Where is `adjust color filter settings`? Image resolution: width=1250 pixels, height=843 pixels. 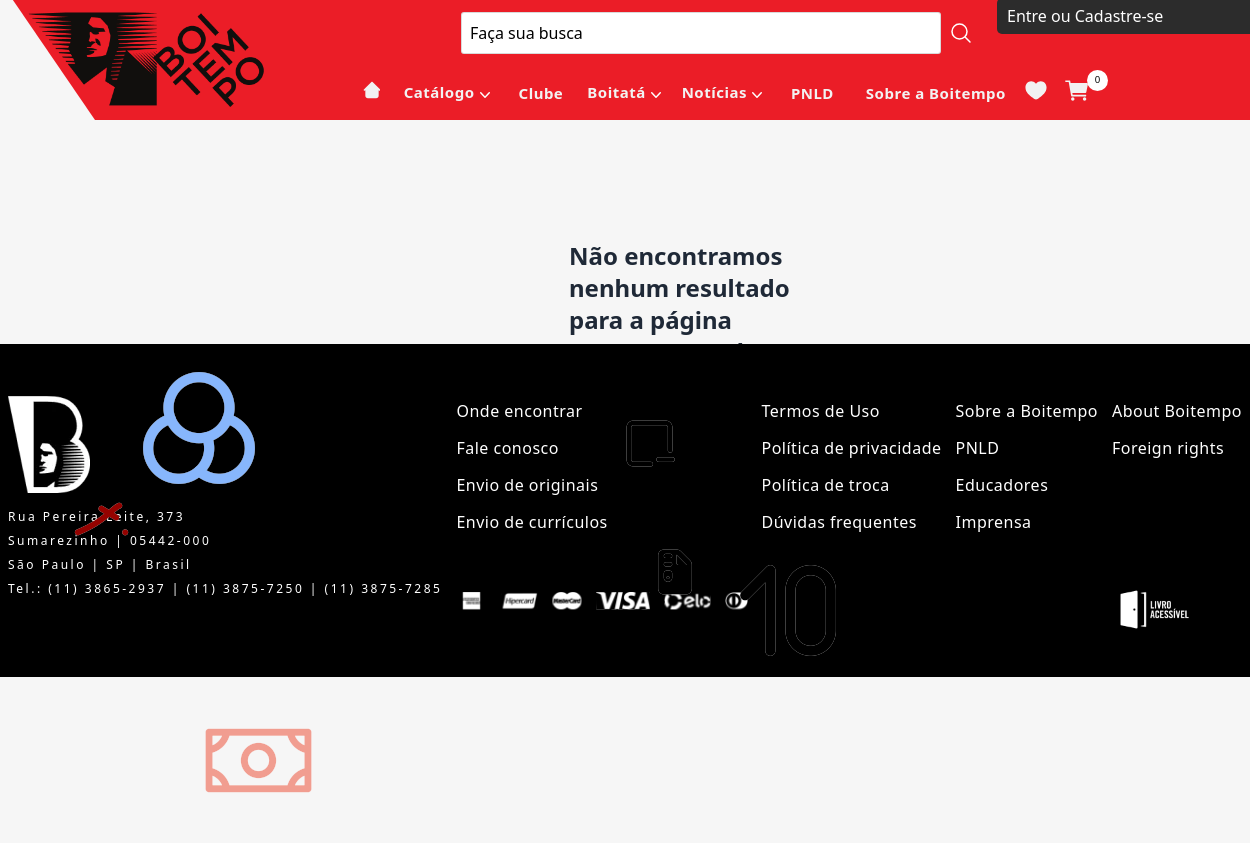
adjust color filter settings is located at coordinates (199, 428).